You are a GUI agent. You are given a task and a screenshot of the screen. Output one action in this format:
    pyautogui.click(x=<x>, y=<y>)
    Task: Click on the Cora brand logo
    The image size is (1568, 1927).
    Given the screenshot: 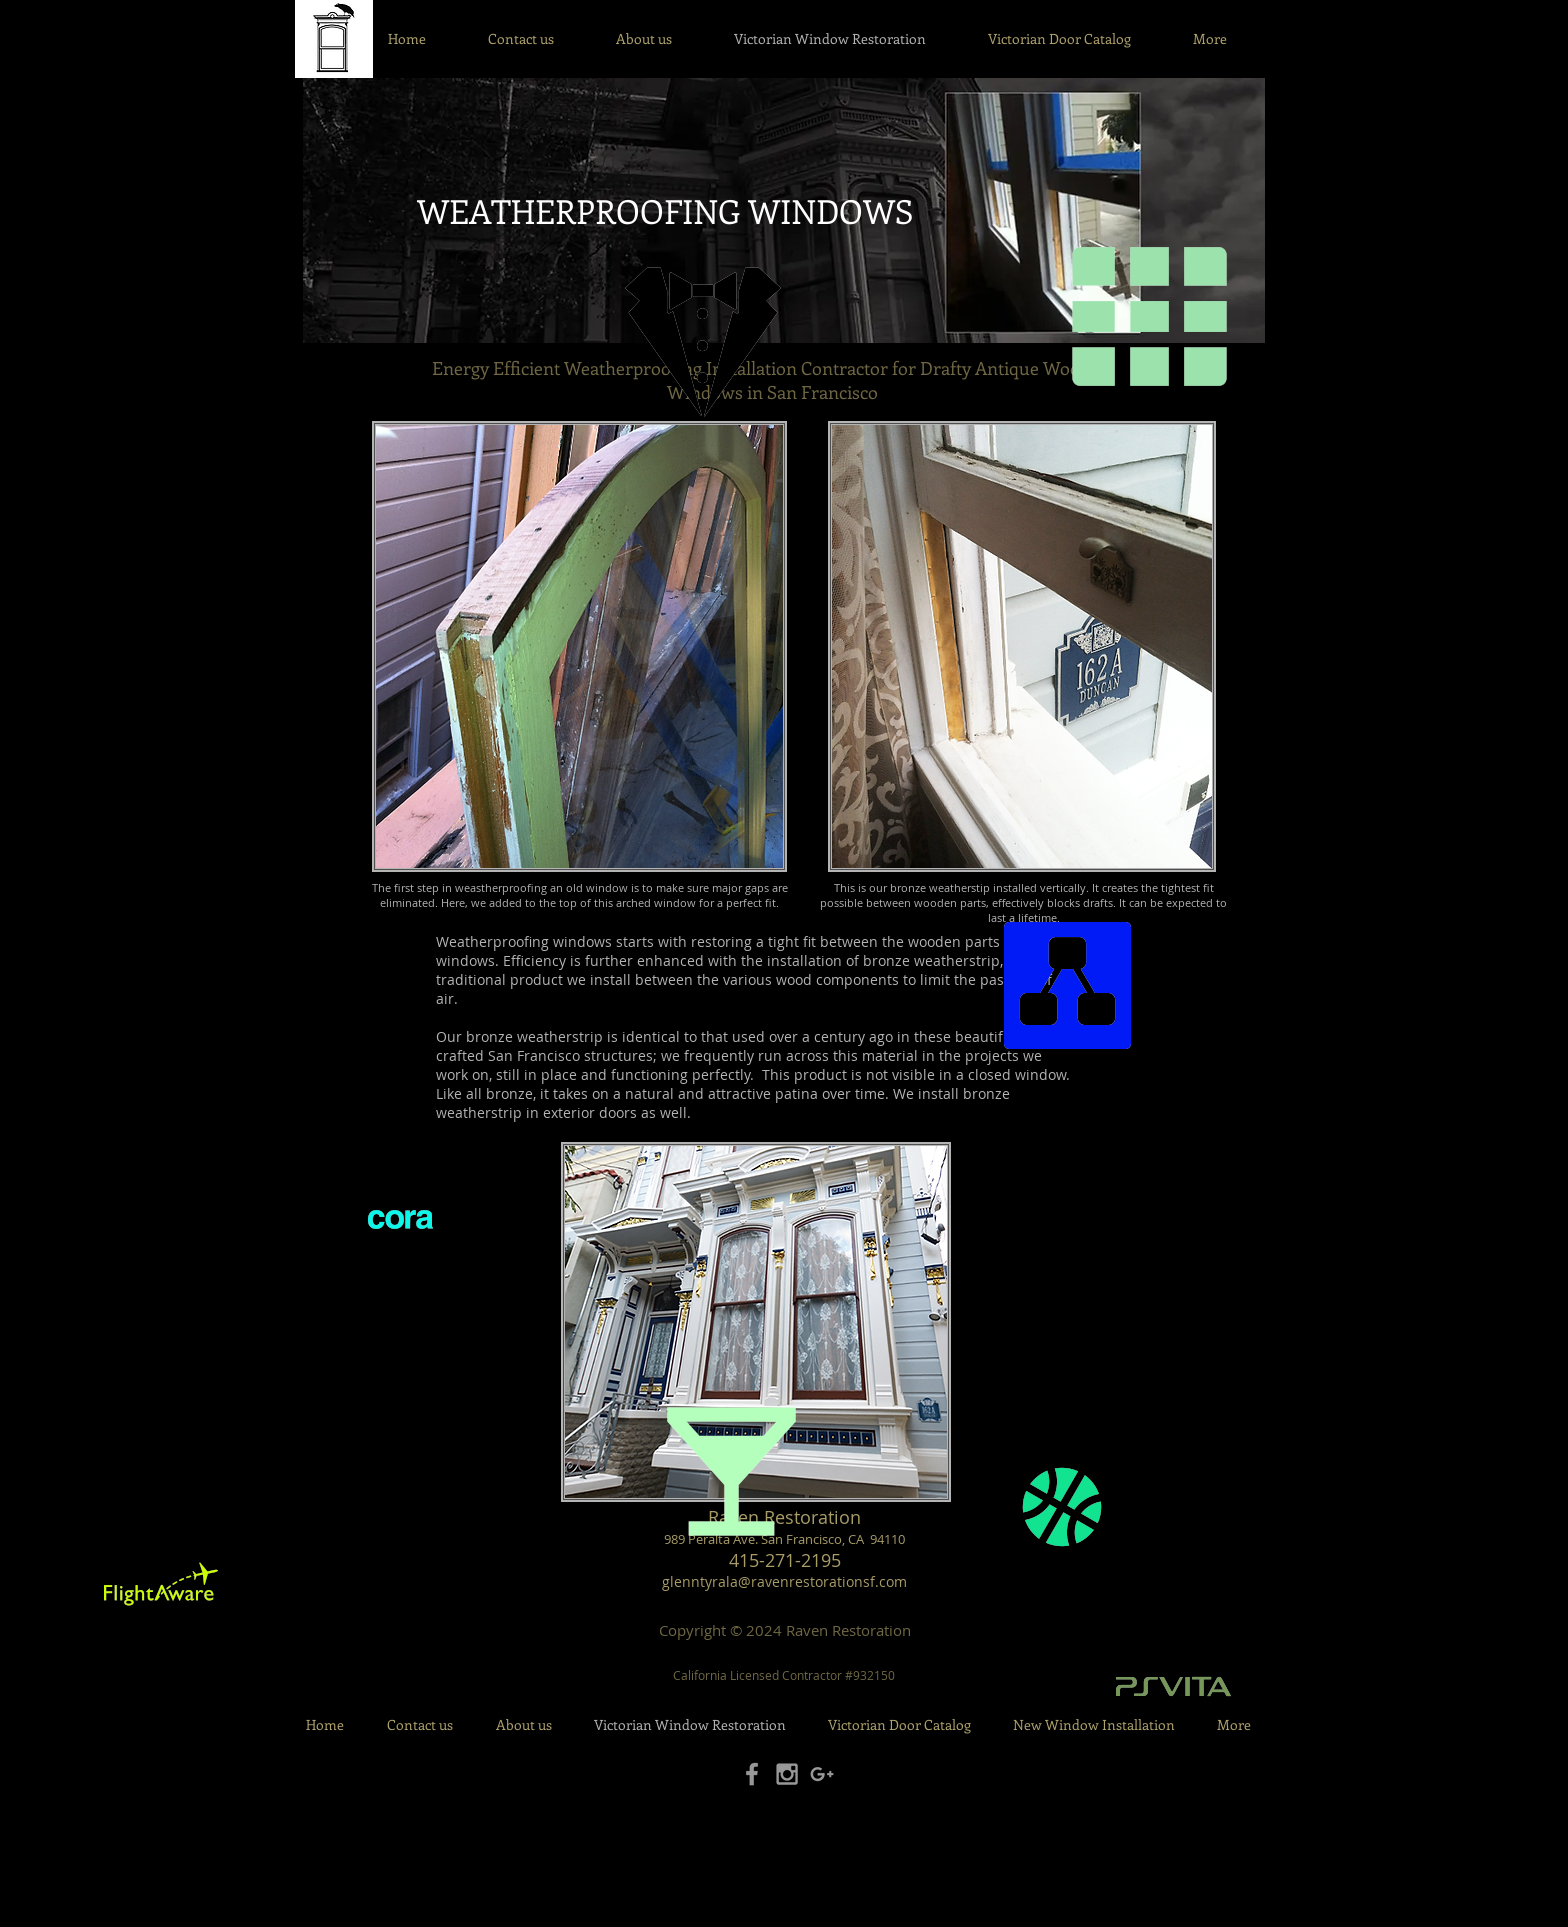 What is the action you would take?
    pyautogui.click(x=400, y=1219)
    